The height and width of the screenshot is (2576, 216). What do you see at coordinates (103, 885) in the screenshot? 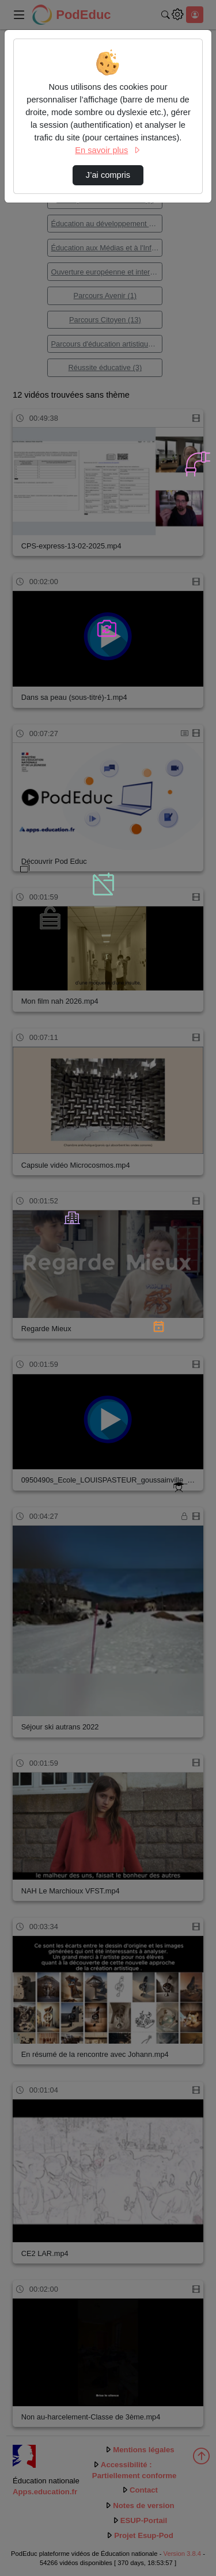
I see `disable calendar or scheduling features` at bounding box center [103, 885].